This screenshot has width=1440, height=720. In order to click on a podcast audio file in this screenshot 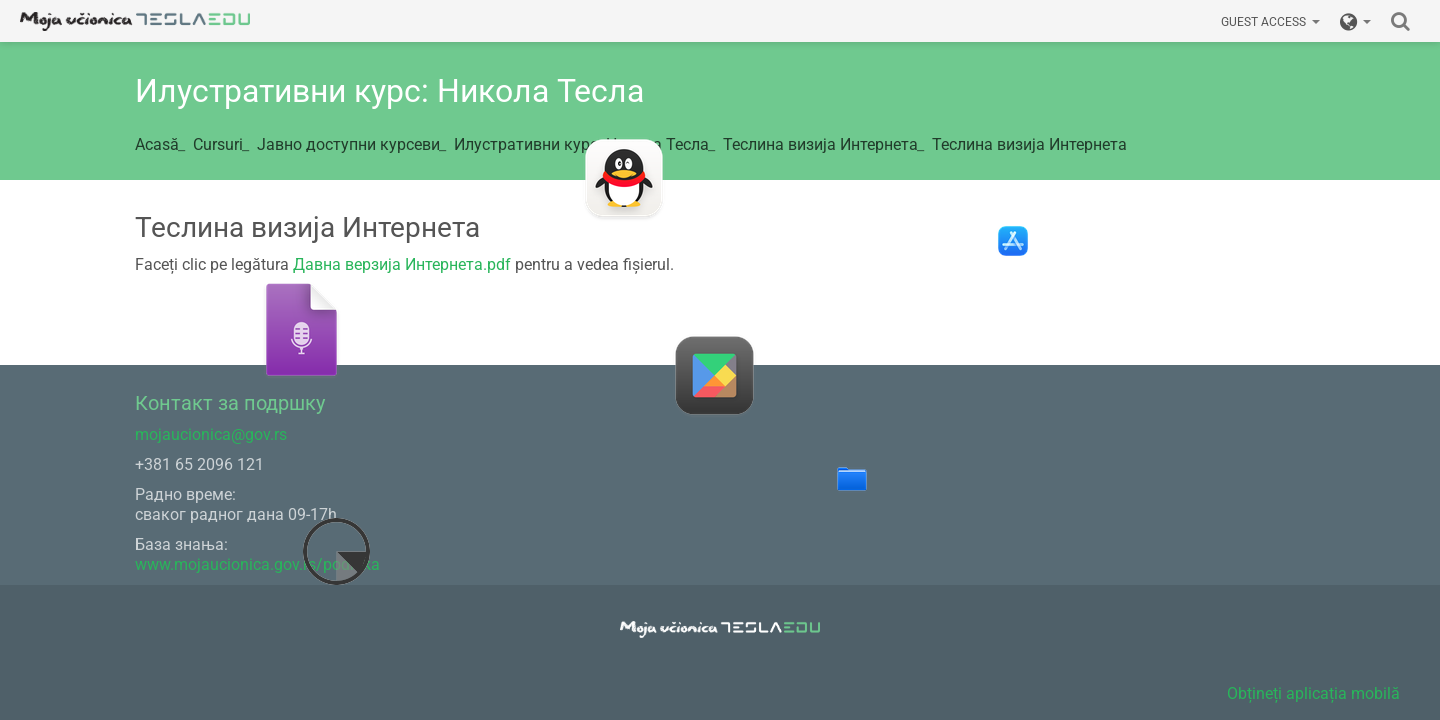, I will do `click(301, 331)`.